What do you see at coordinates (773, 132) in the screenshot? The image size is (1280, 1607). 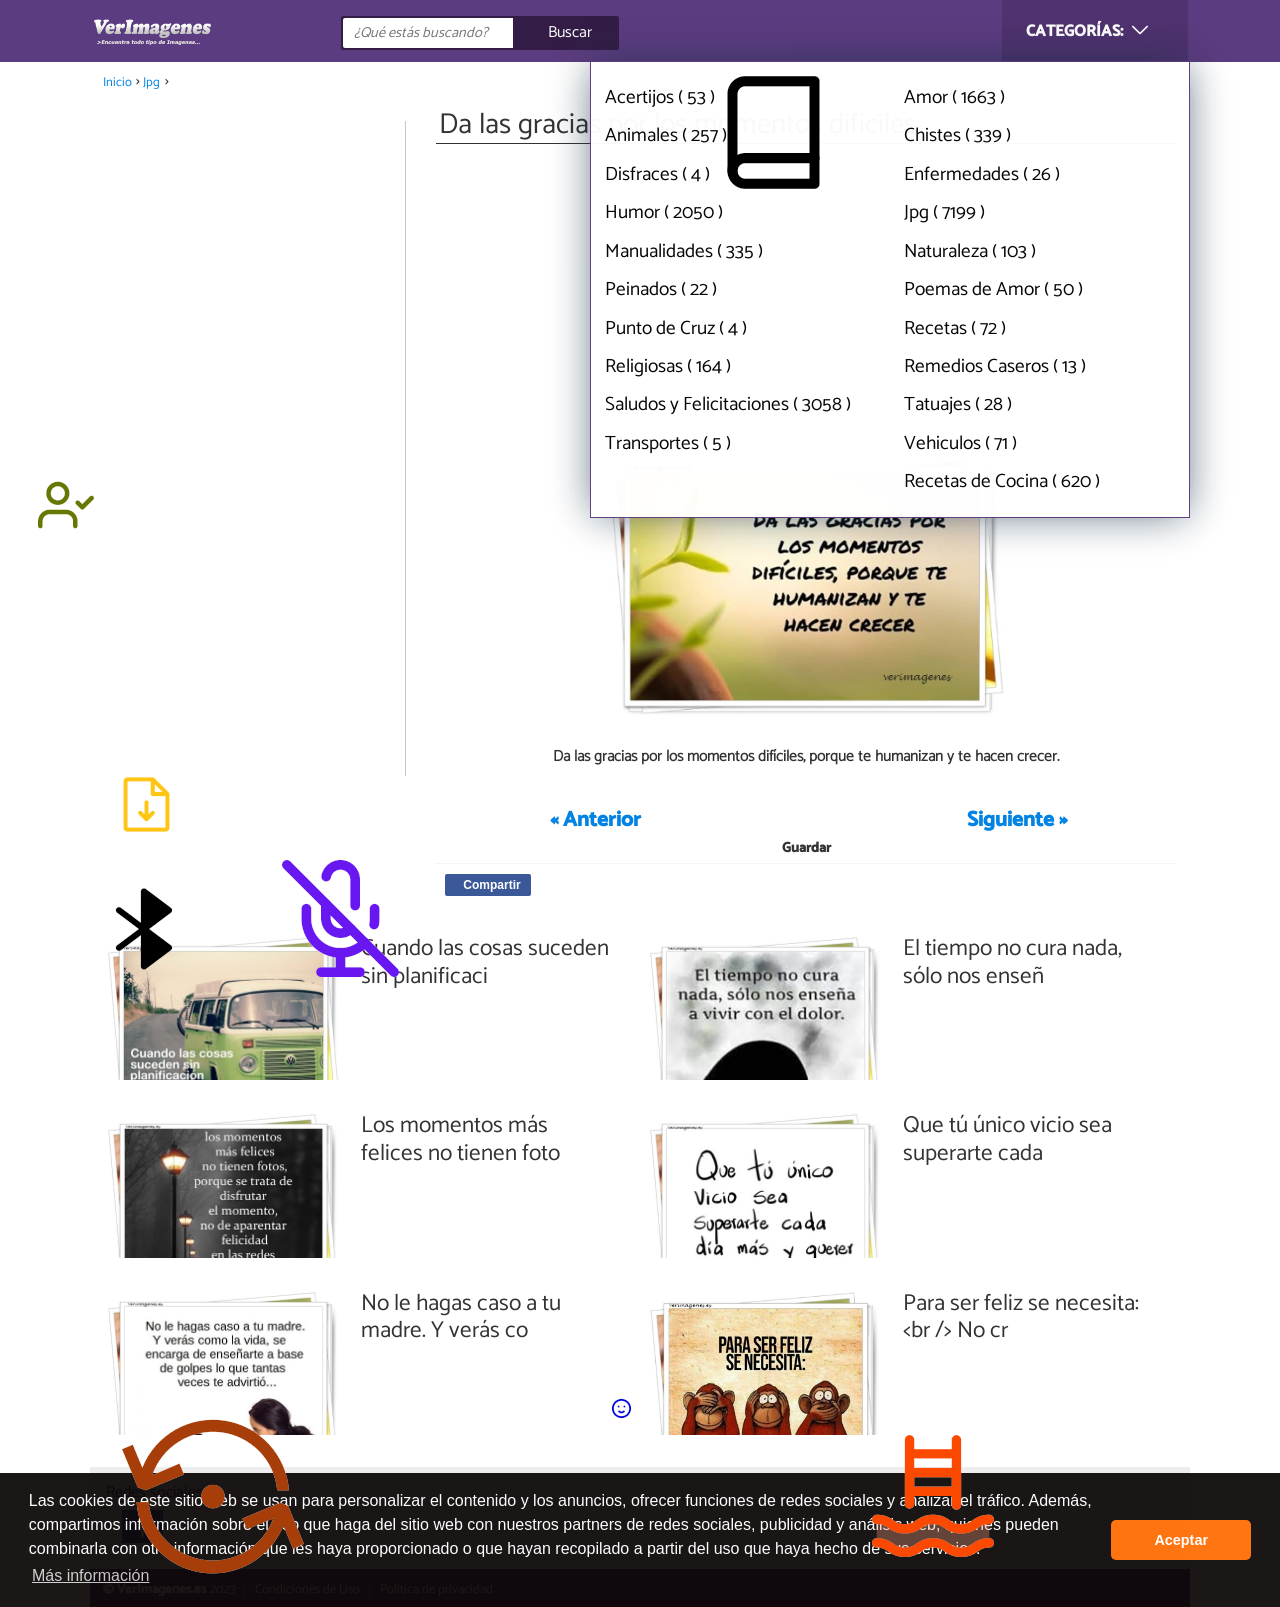 I see `open a book or reading view` at bounding box center [773, 132].